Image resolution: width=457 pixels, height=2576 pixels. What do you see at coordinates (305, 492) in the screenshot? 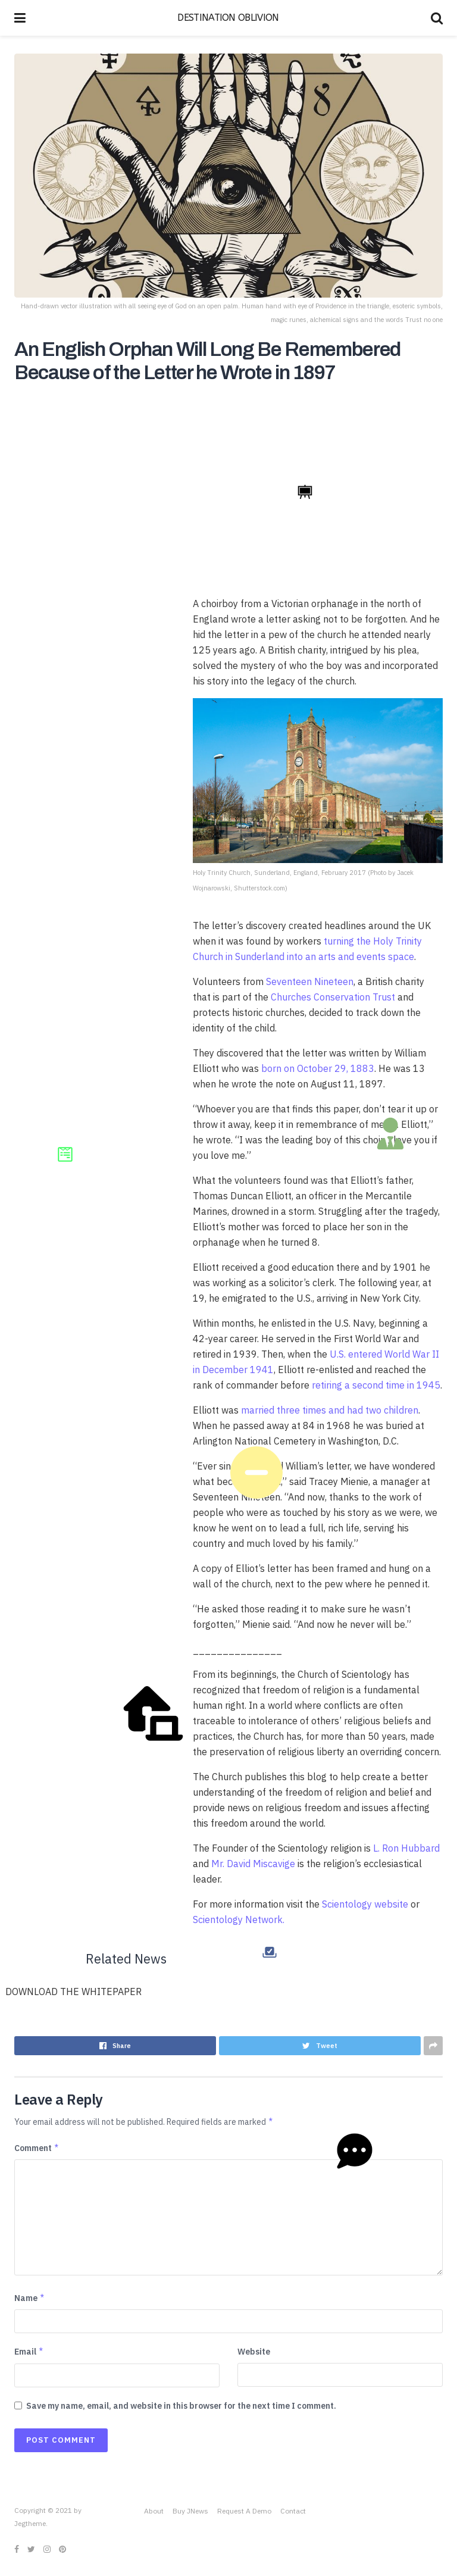
I see `open presentation or slideshow mode` at bounding box center [305, 492].